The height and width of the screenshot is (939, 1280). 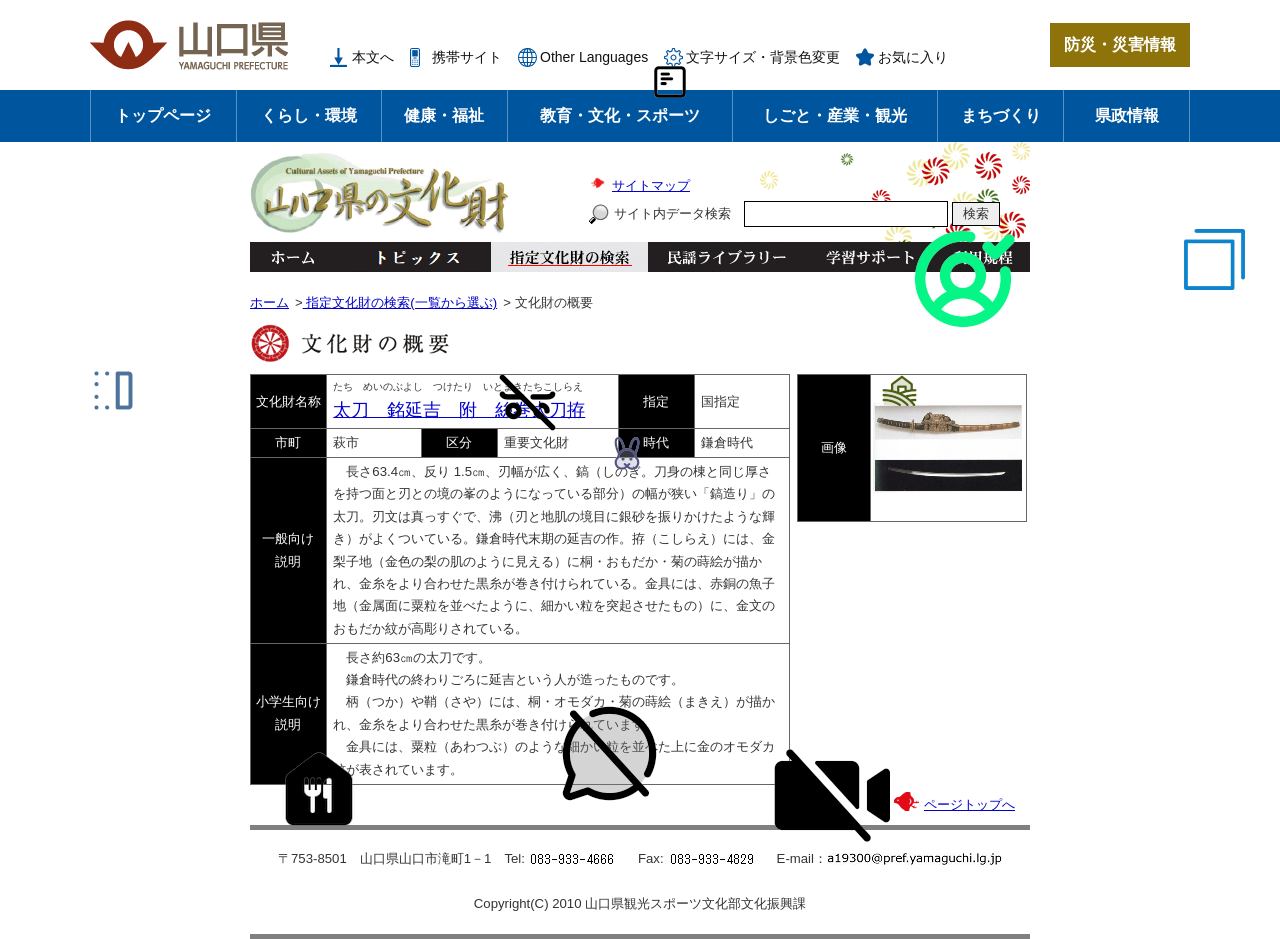 I want to click on access pet or animal-related features, so click(x=627, y=454).